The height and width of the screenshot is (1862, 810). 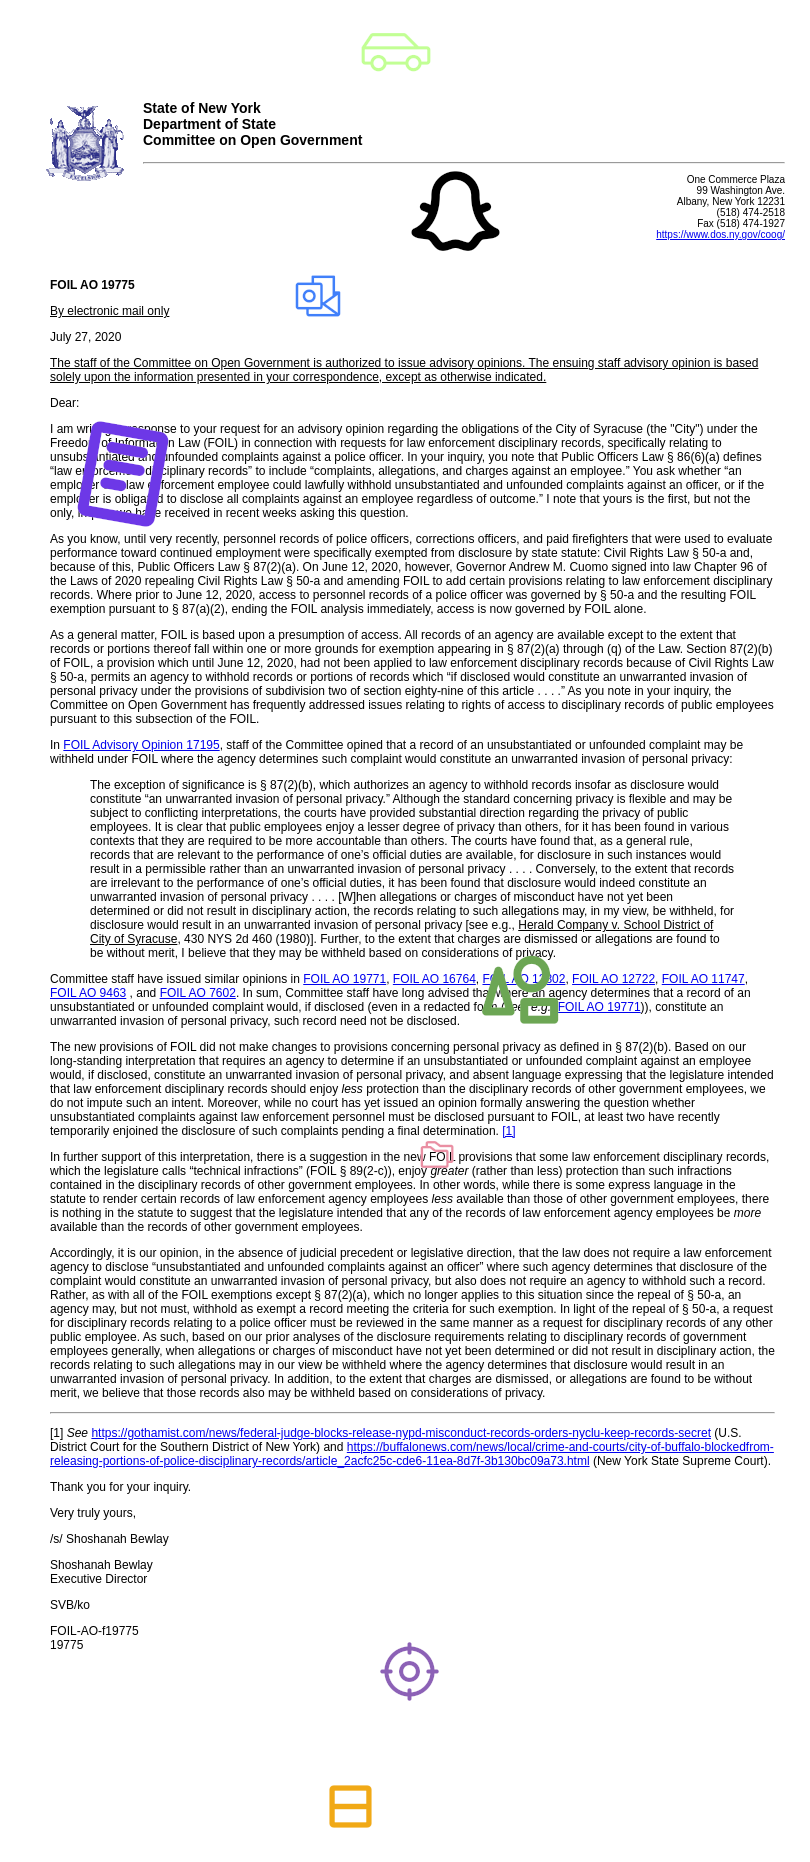 What do you see at coordinates (455, 212) in the screenshot?
I see `open Snapchat app` at bounding box center [455, 212].